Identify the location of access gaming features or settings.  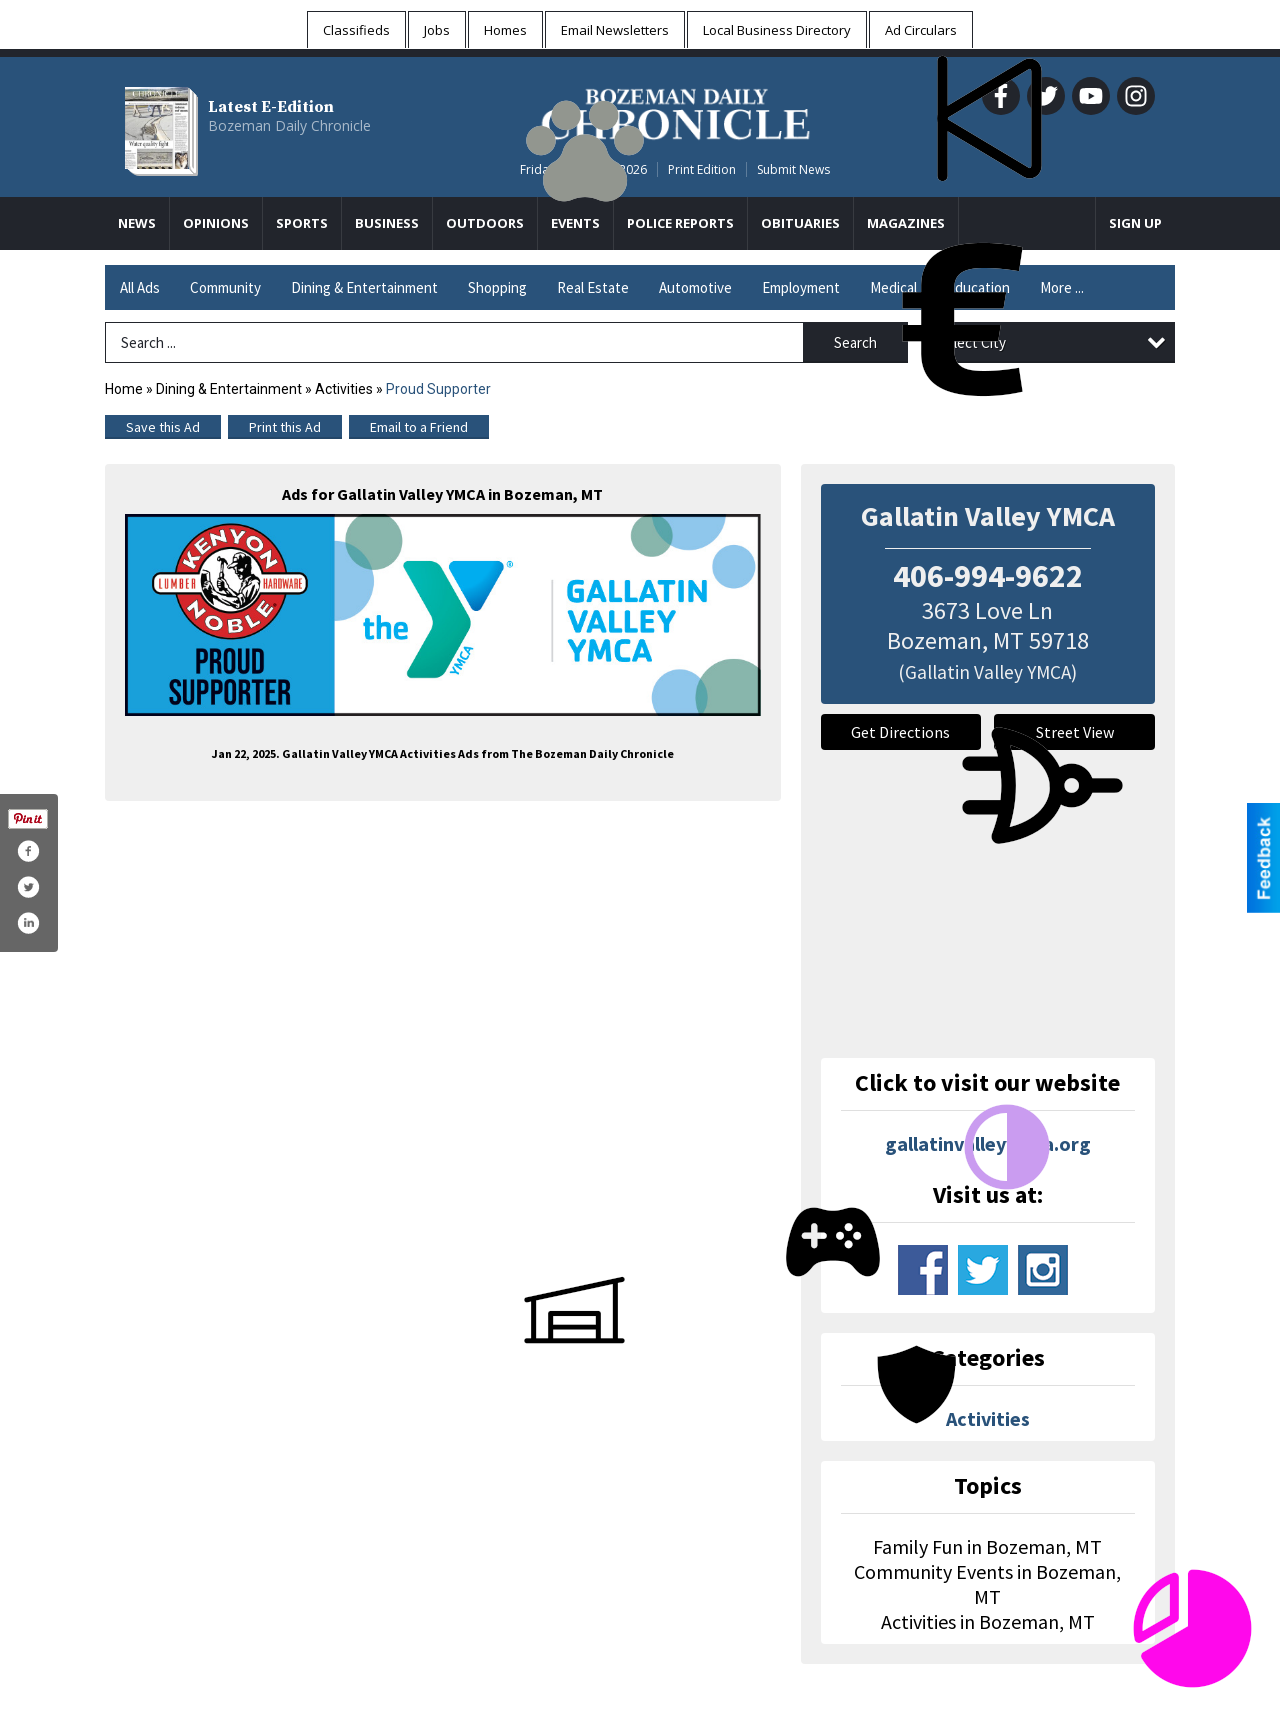
(833, 1242).